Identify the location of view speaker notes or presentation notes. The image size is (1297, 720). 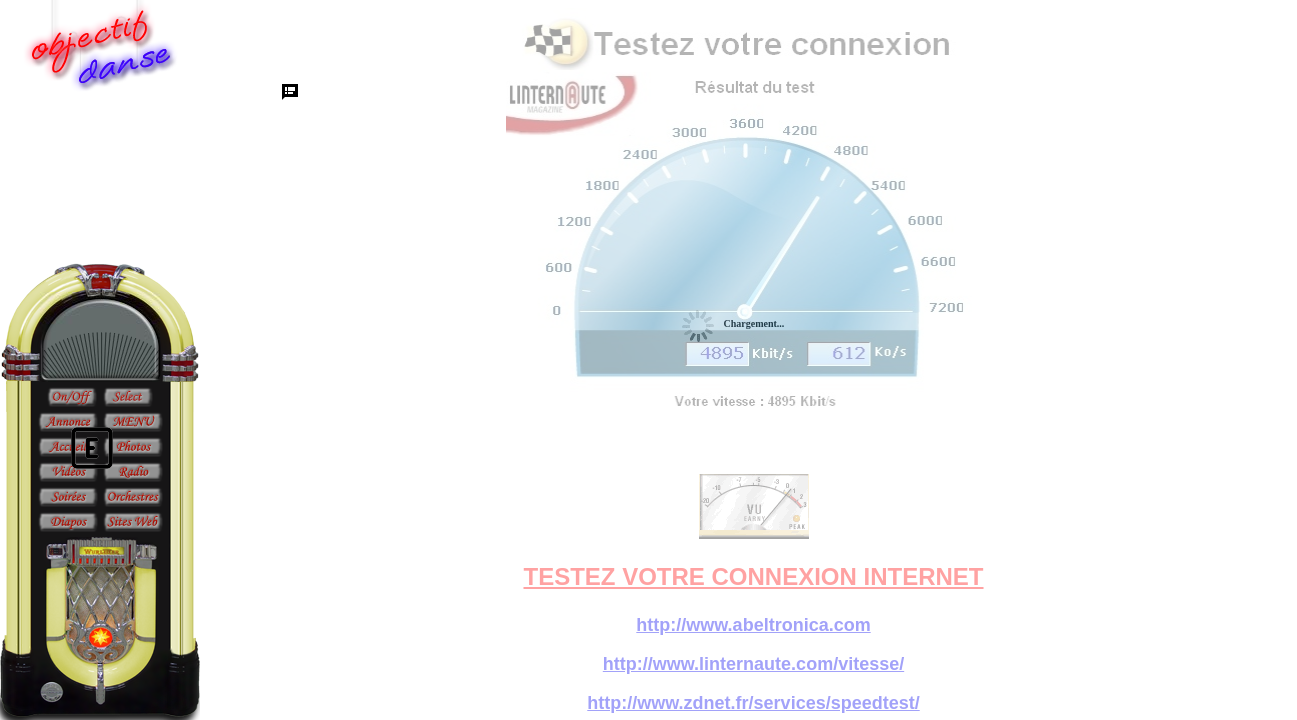
(290, 92).